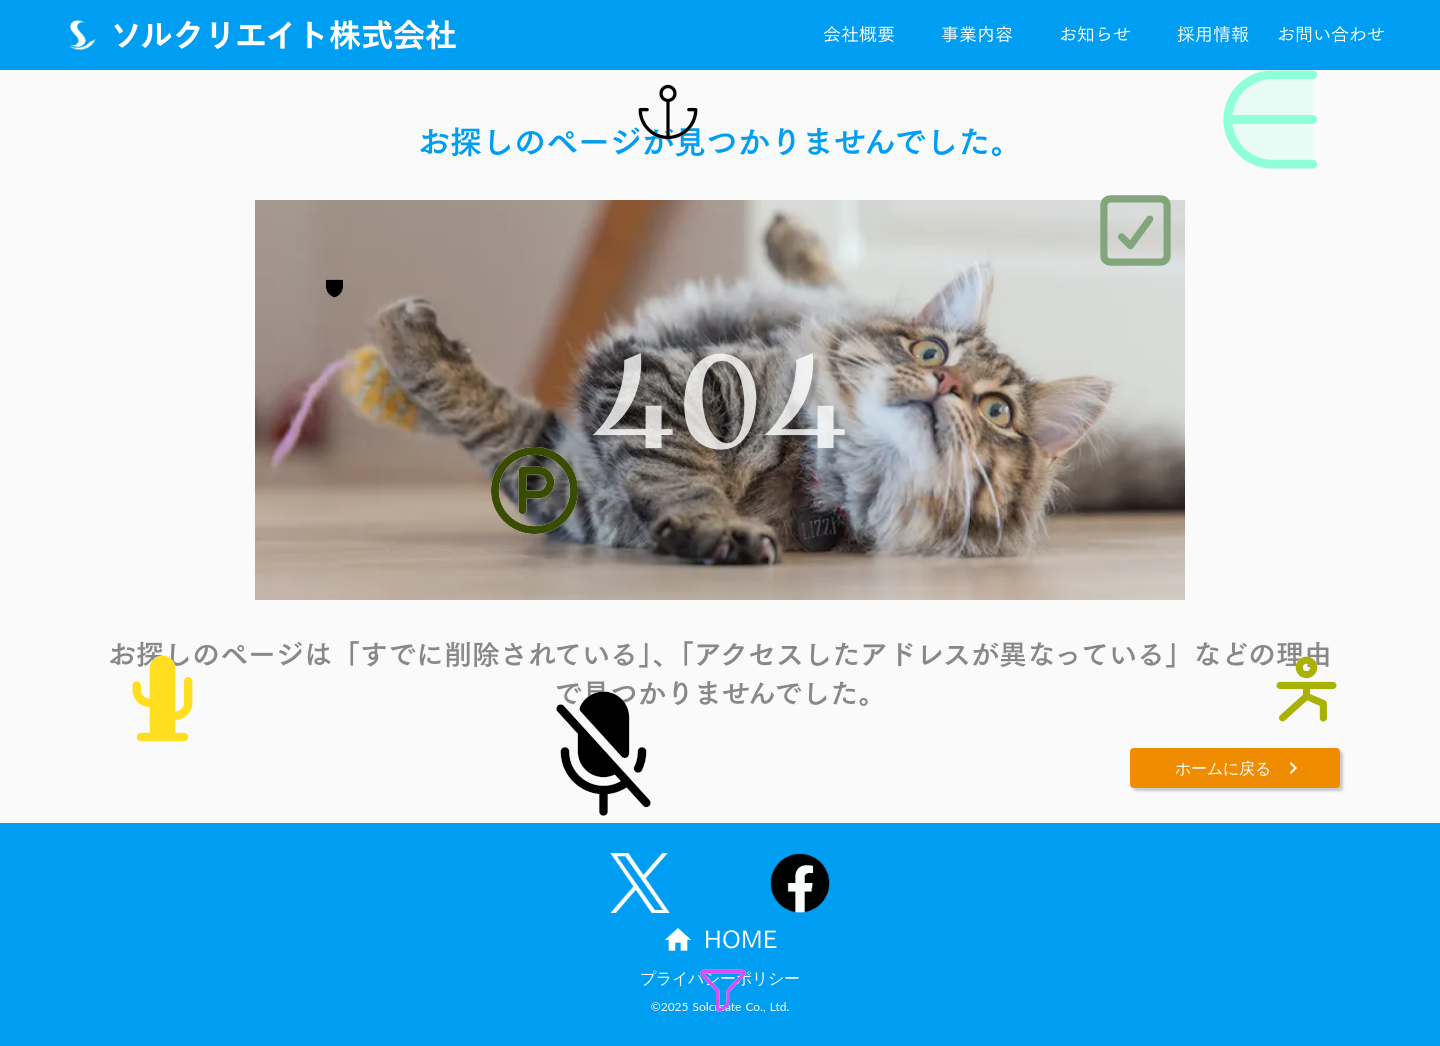  Describe the element at coordinates (162, 698) in the screenshot. I see `indicates desert or arid climate conditions` at that location.